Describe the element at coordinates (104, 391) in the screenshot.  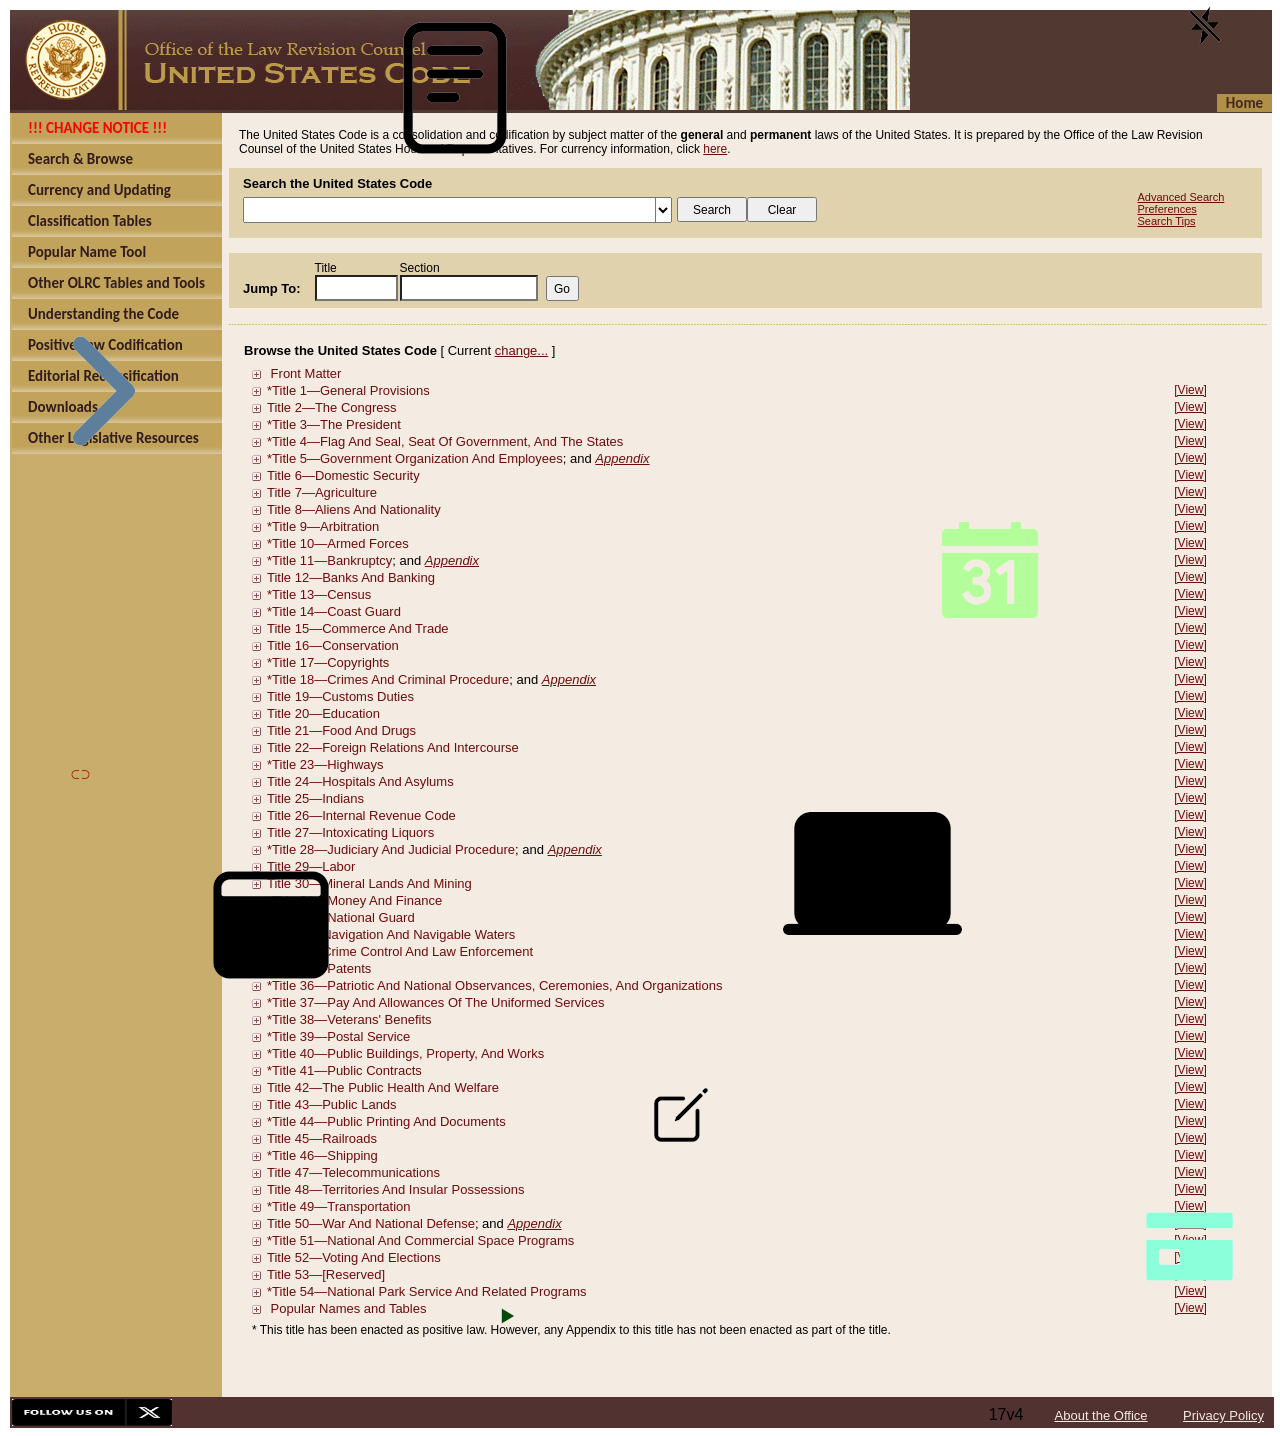
I see `navigate to the next item or screen` at that location.